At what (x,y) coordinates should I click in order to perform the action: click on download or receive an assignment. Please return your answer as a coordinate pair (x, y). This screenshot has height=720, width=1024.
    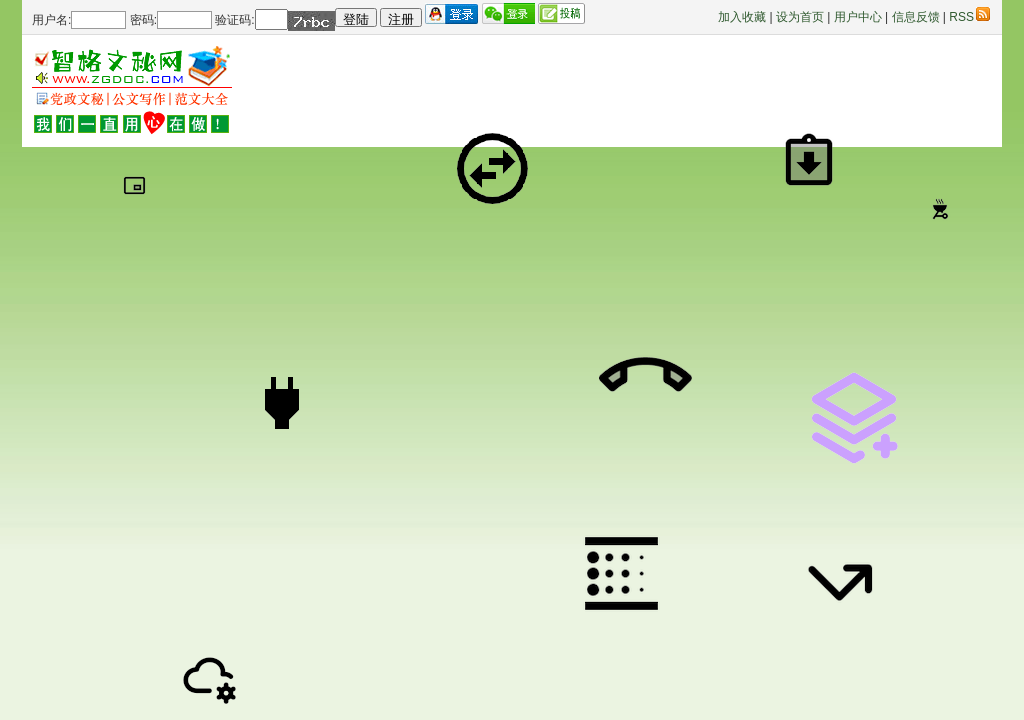
    Looking at the image, I should click on (809, 162).